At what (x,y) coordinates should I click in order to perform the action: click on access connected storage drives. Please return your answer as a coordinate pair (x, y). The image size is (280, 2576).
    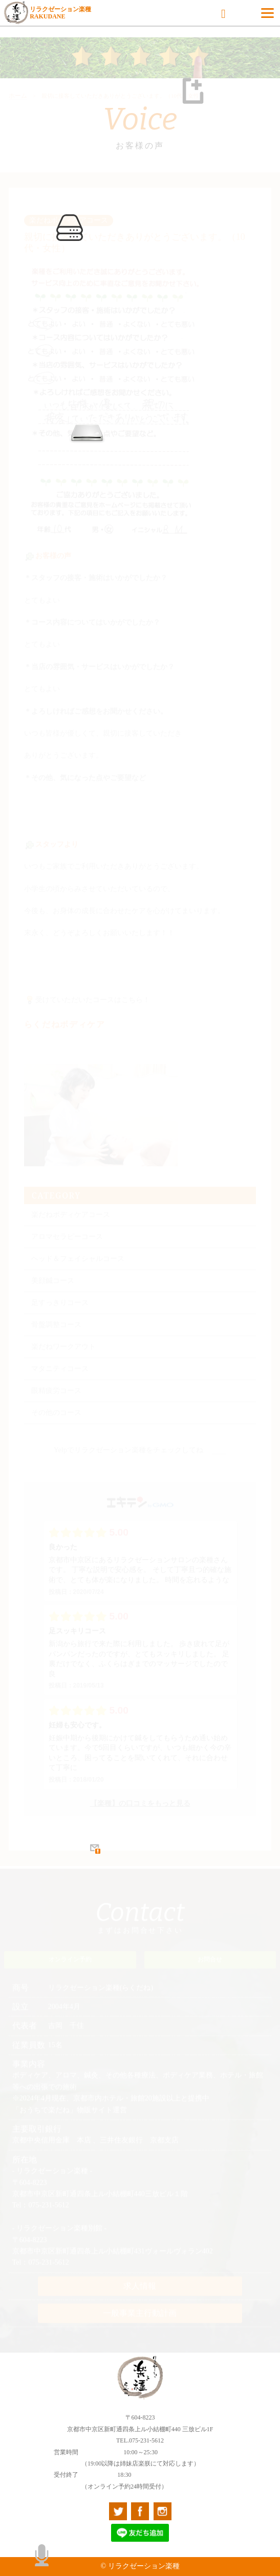
    Looking at the image, I should click on (70, 228).